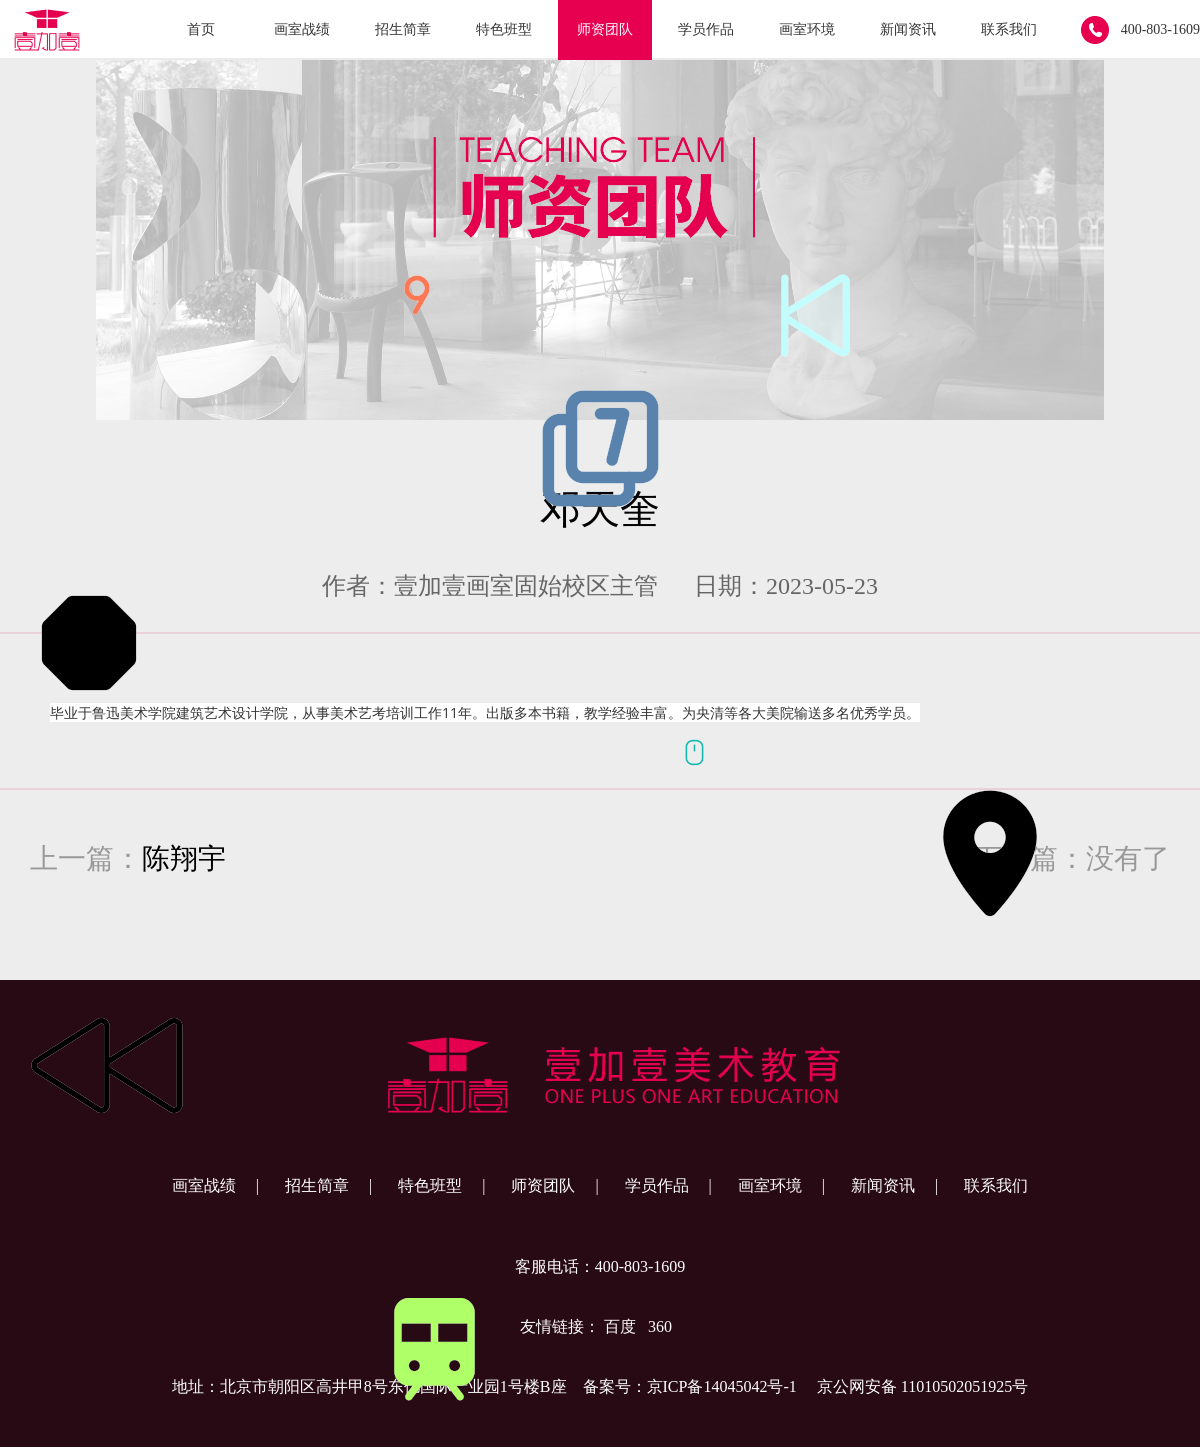 This screenshot has height=1447, width=1200. Describe the element at coordinates (600, 448) in the screenshot. I see `view item 7 in a collection or stack` at that location.